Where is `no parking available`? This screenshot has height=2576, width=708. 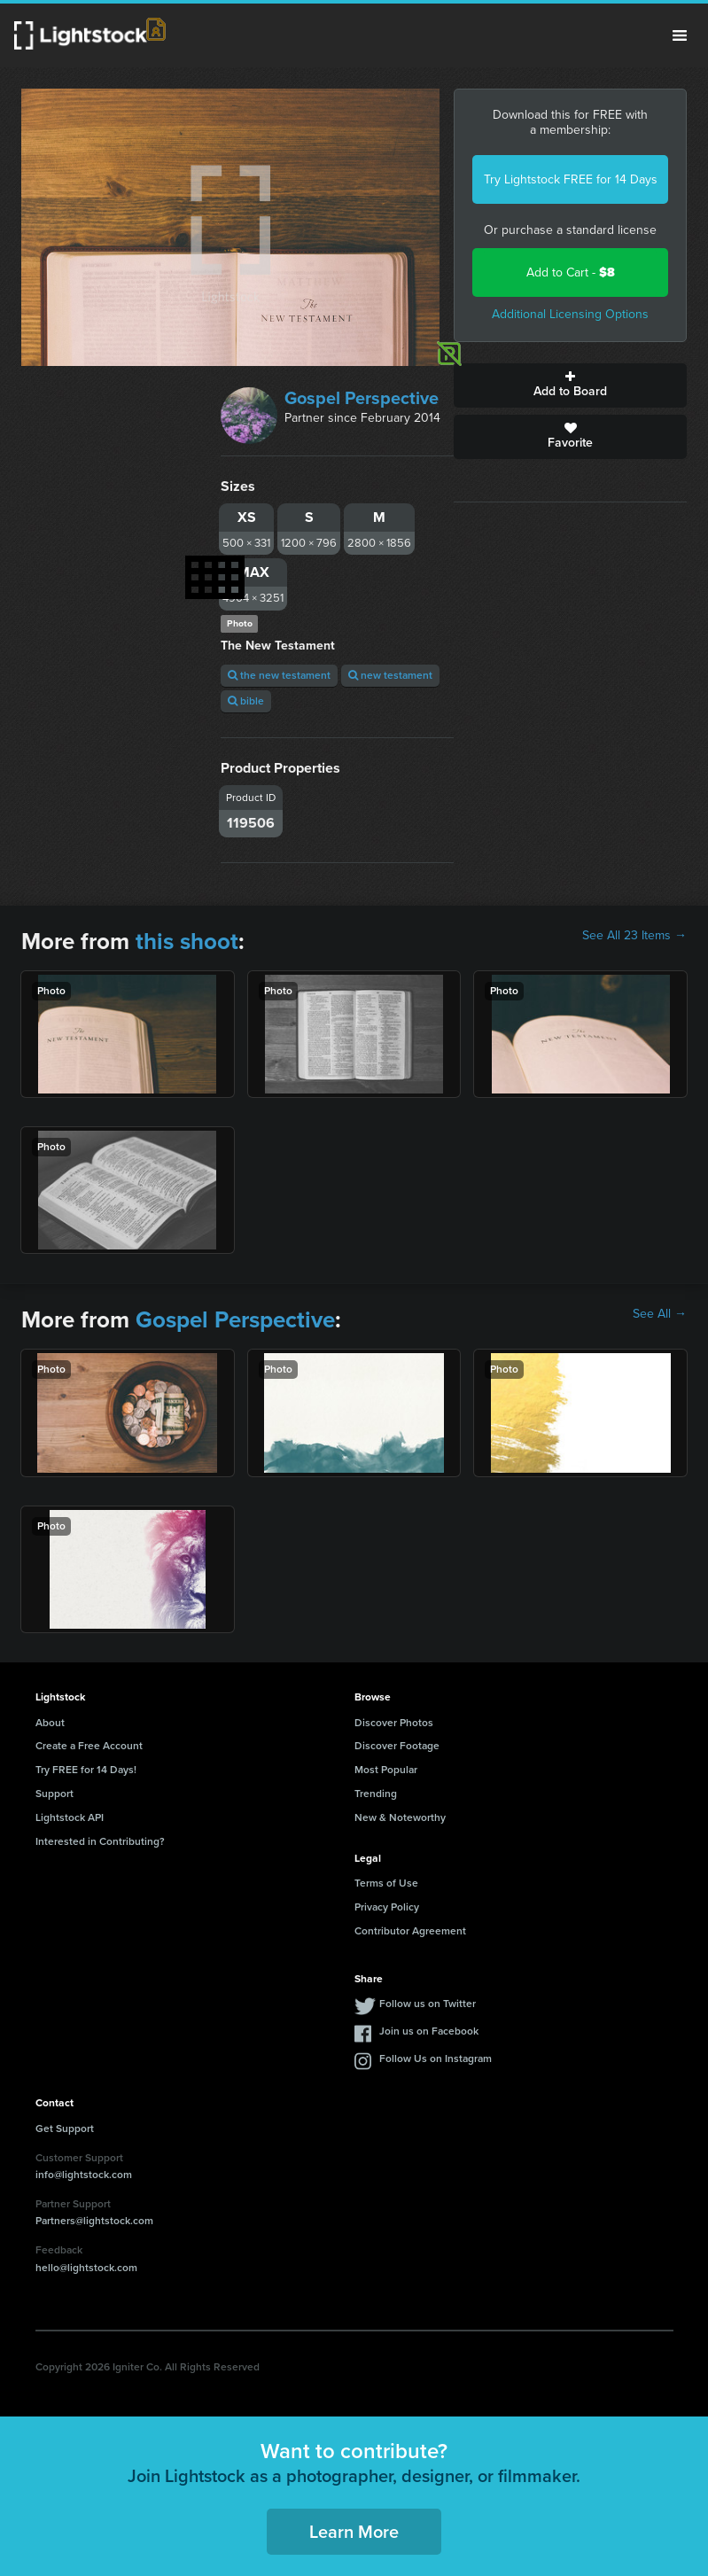
no parking available is located at coordinates (449, 354).